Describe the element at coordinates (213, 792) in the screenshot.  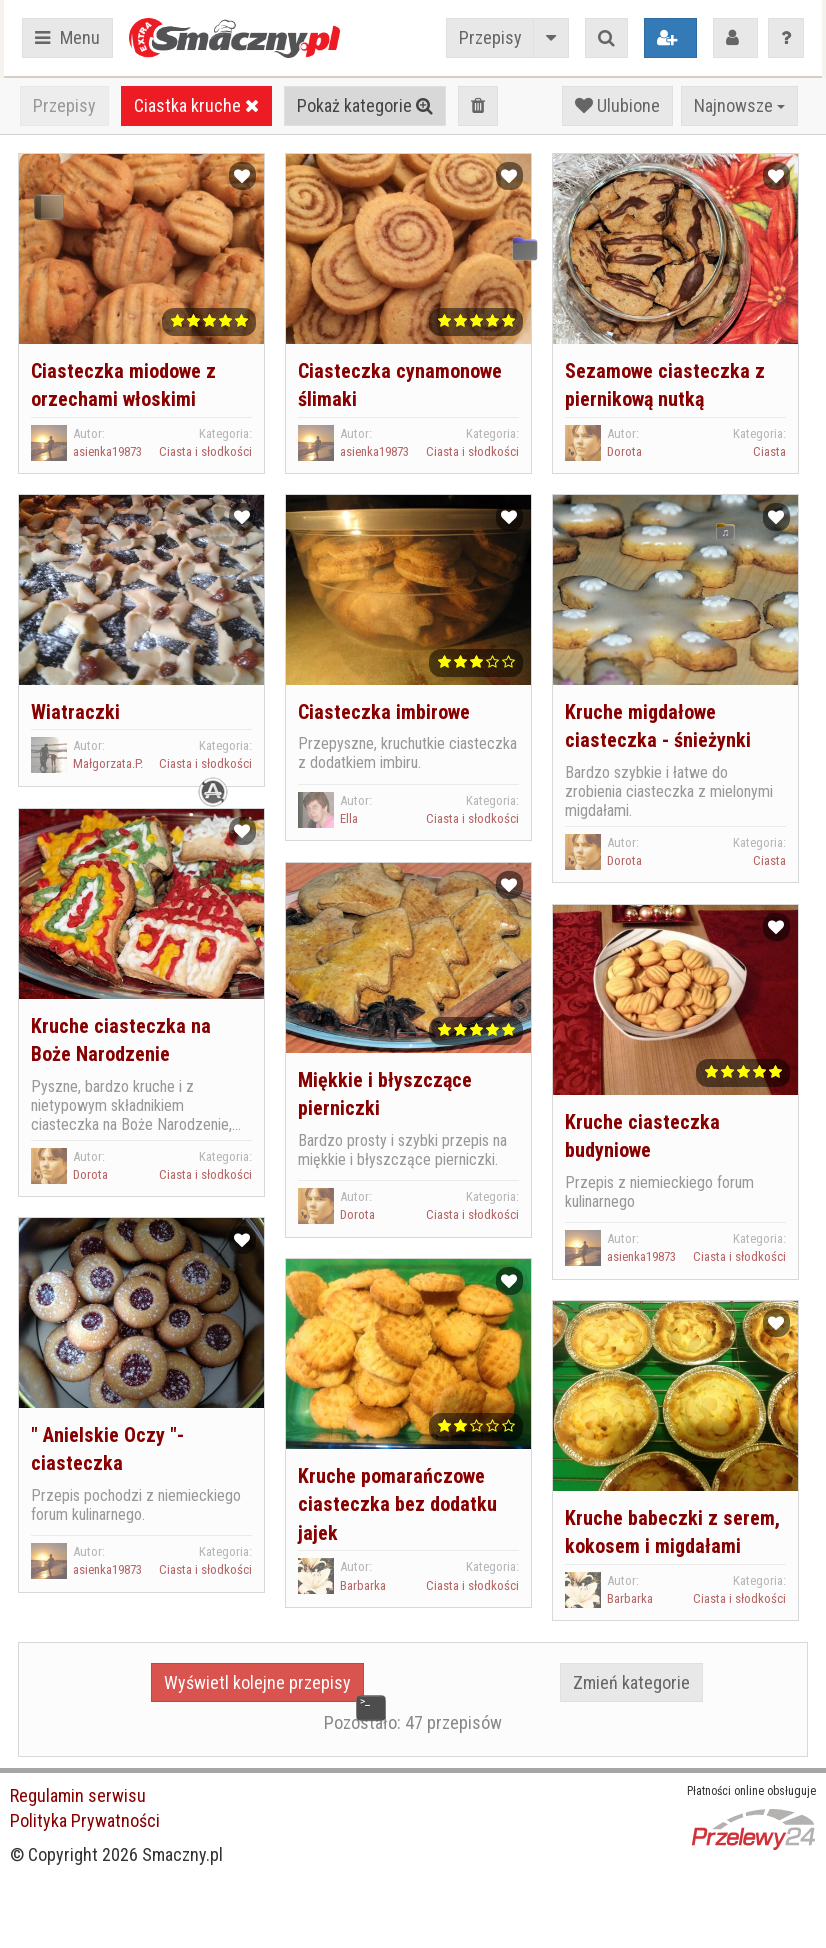
I see `open the software update manager` at that location.